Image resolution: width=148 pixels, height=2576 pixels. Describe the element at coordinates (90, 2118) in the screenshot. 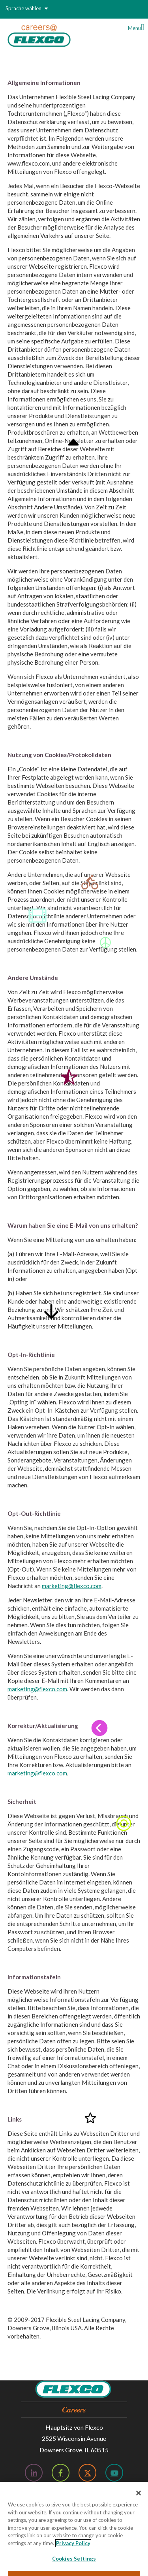

I see `add item to favorites` at that location.